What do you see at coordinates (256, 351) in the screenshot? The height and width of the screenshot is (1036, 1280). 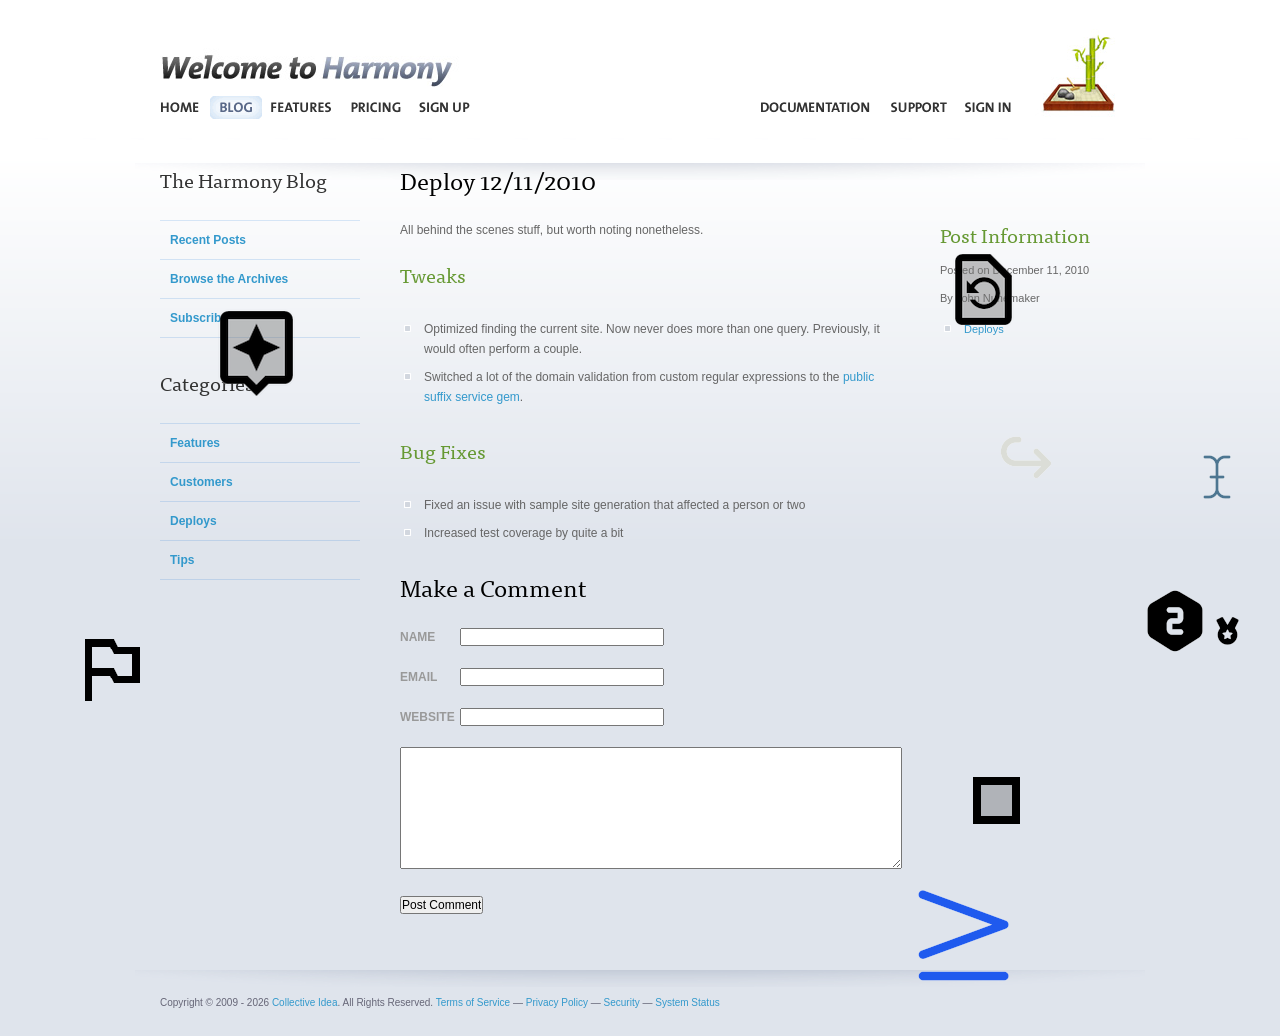 I see `access AI assistant or smart suggestions` at bounding box center [256, 351].